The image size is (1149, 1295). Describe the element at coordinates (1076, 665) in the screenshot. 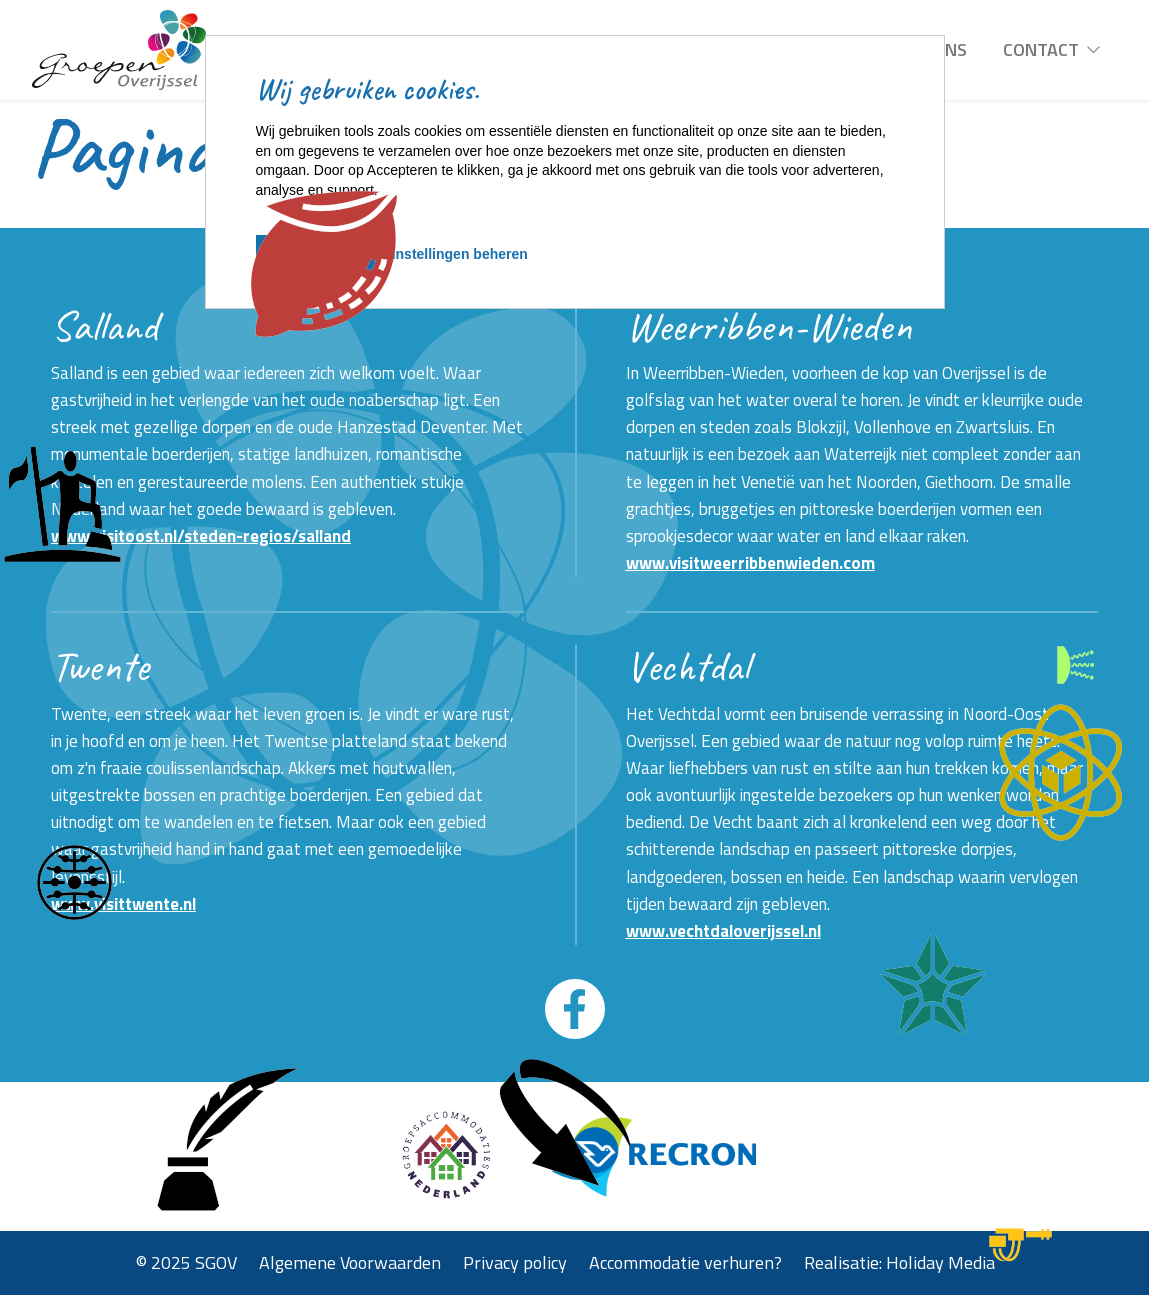

I see `indicates radiation or radioactive hazard warning` at that location.